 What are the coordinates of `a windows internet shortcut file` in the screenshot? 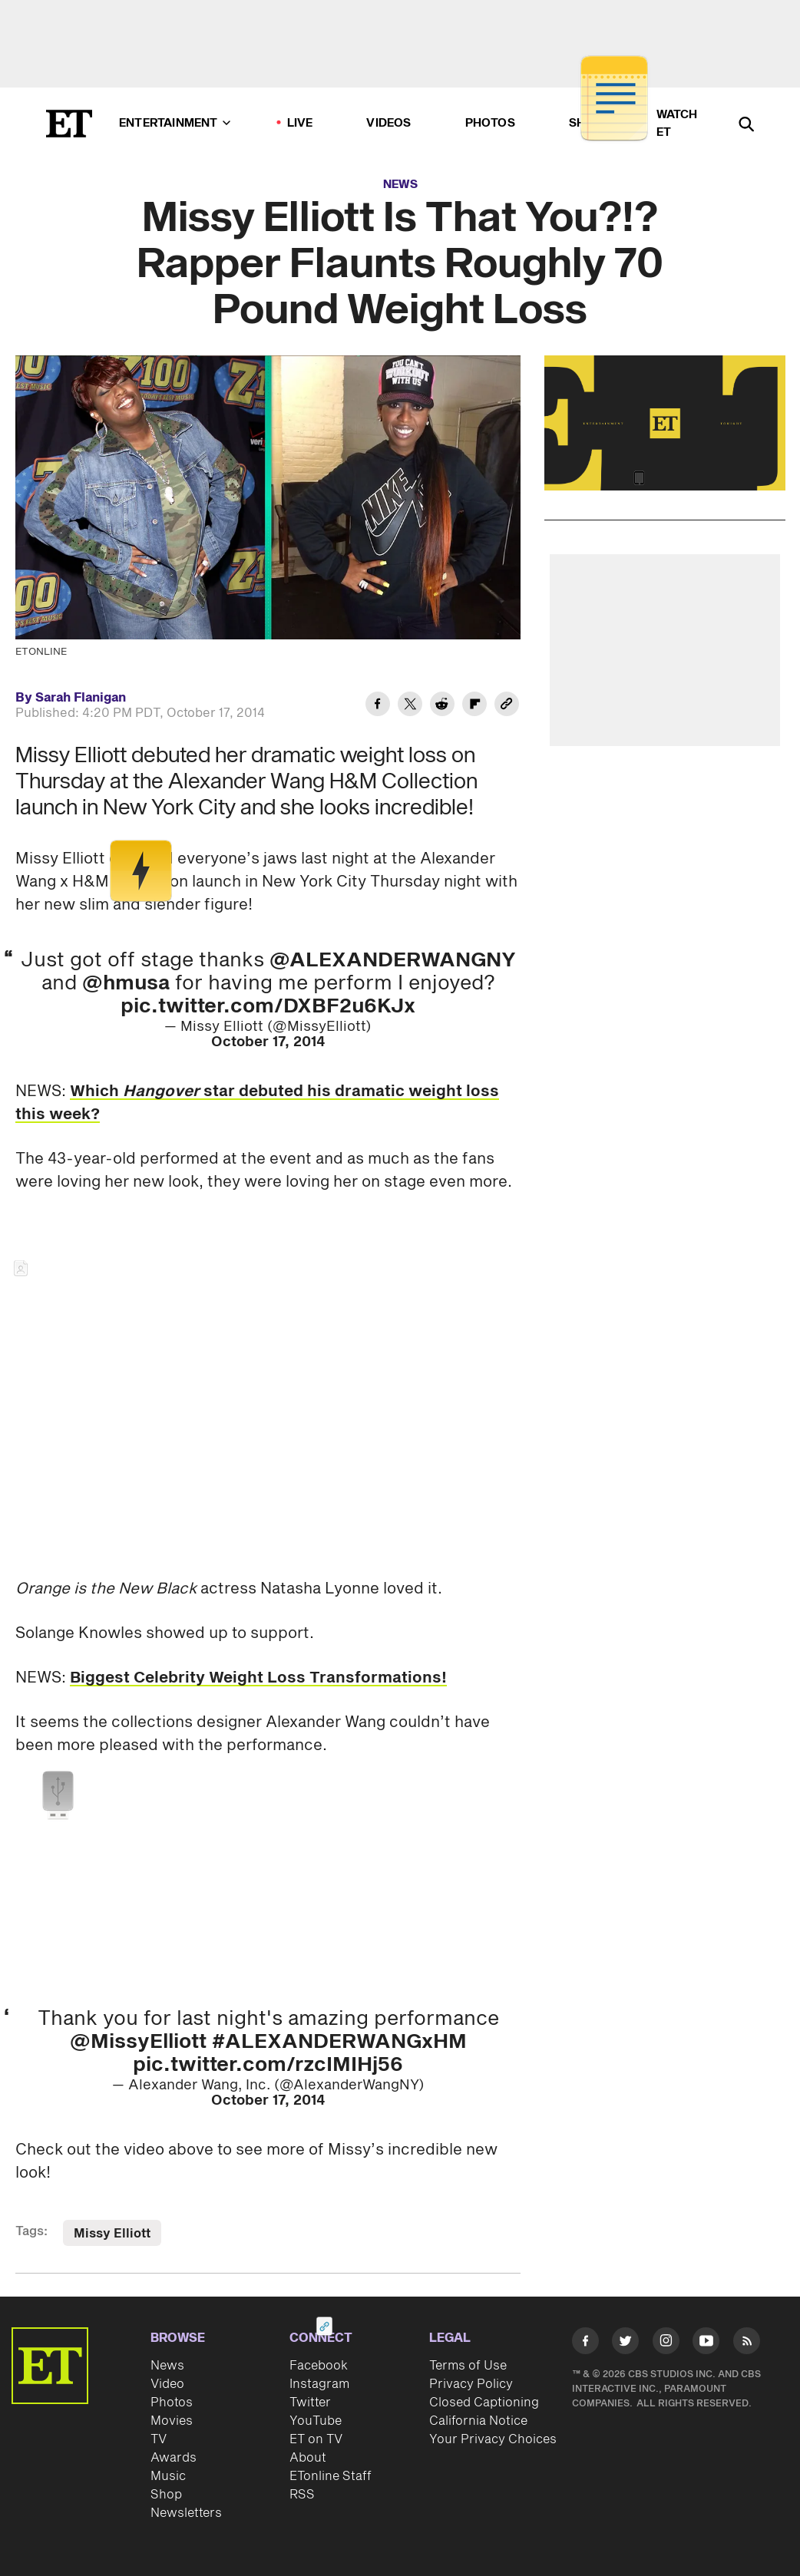 It's located at (324, 2326).